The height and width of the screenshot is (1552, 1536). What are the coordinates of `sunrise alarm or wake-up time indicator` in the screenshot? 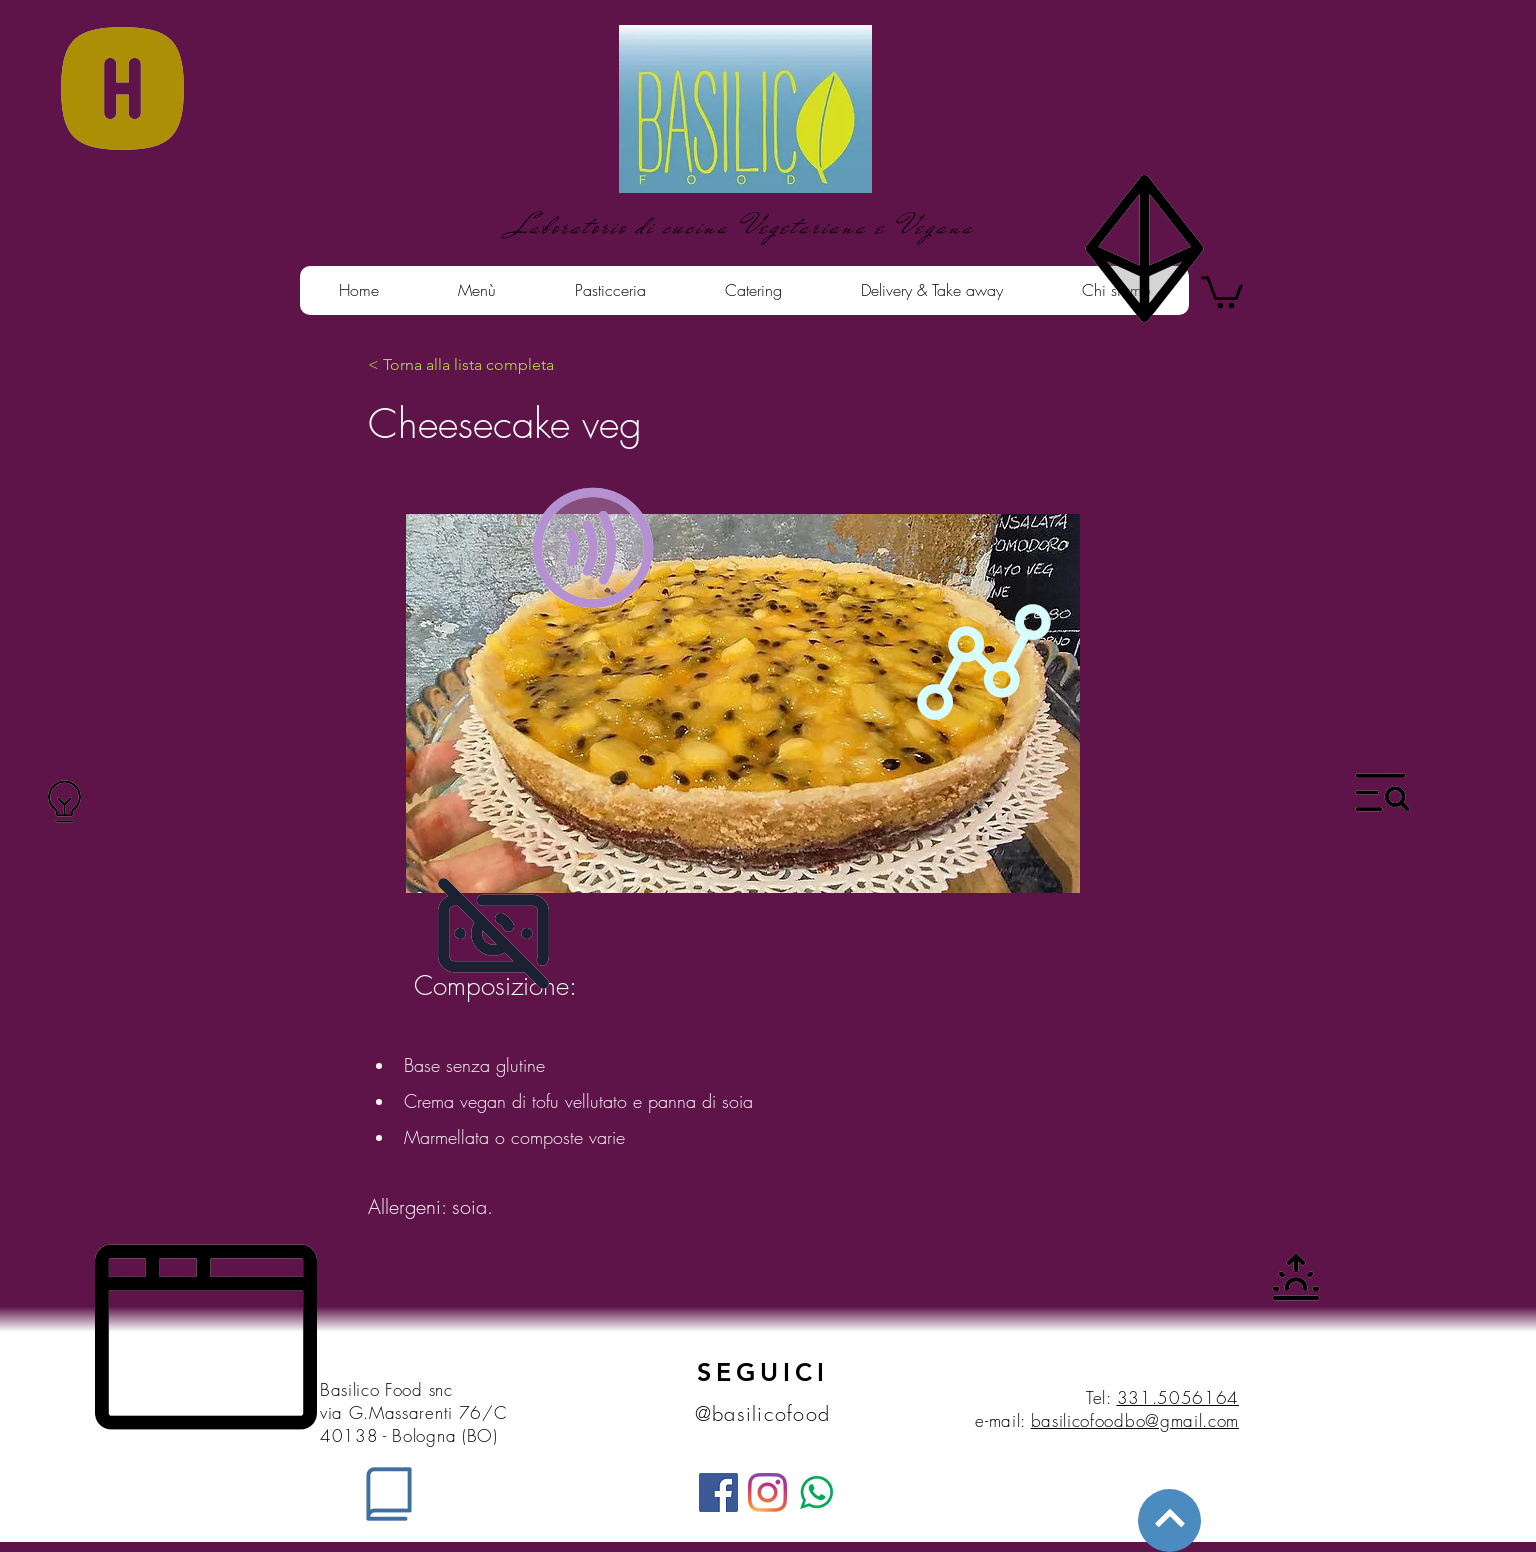 It's located at (1296, 1277).